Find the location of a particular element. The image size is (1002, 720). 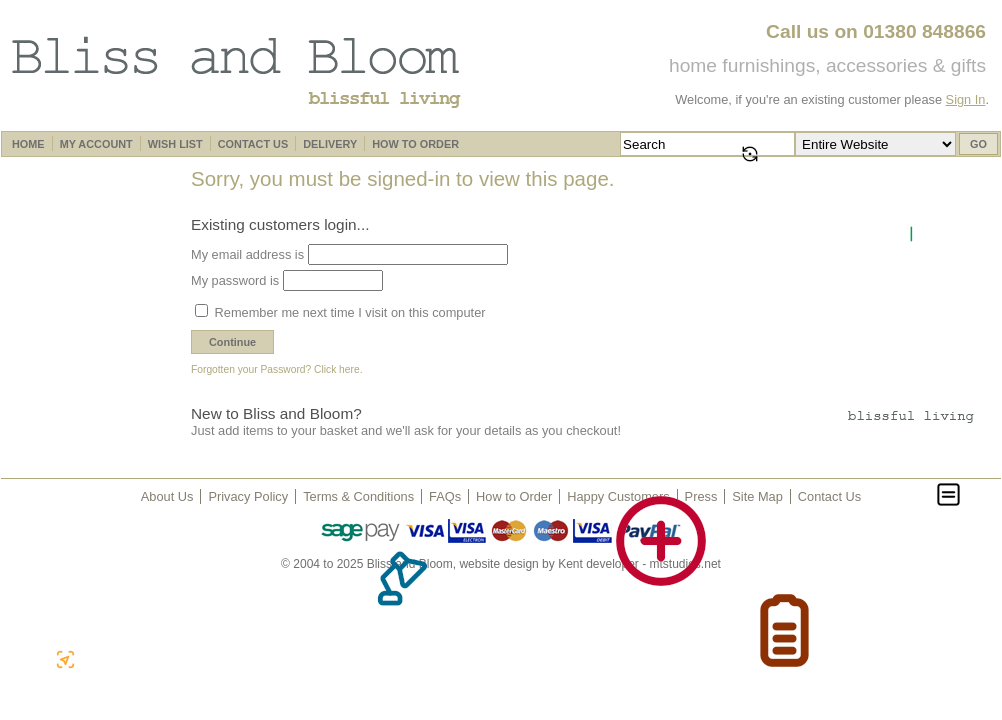

toggle desk lamp or task lighting is located at coordinates (402, 578).